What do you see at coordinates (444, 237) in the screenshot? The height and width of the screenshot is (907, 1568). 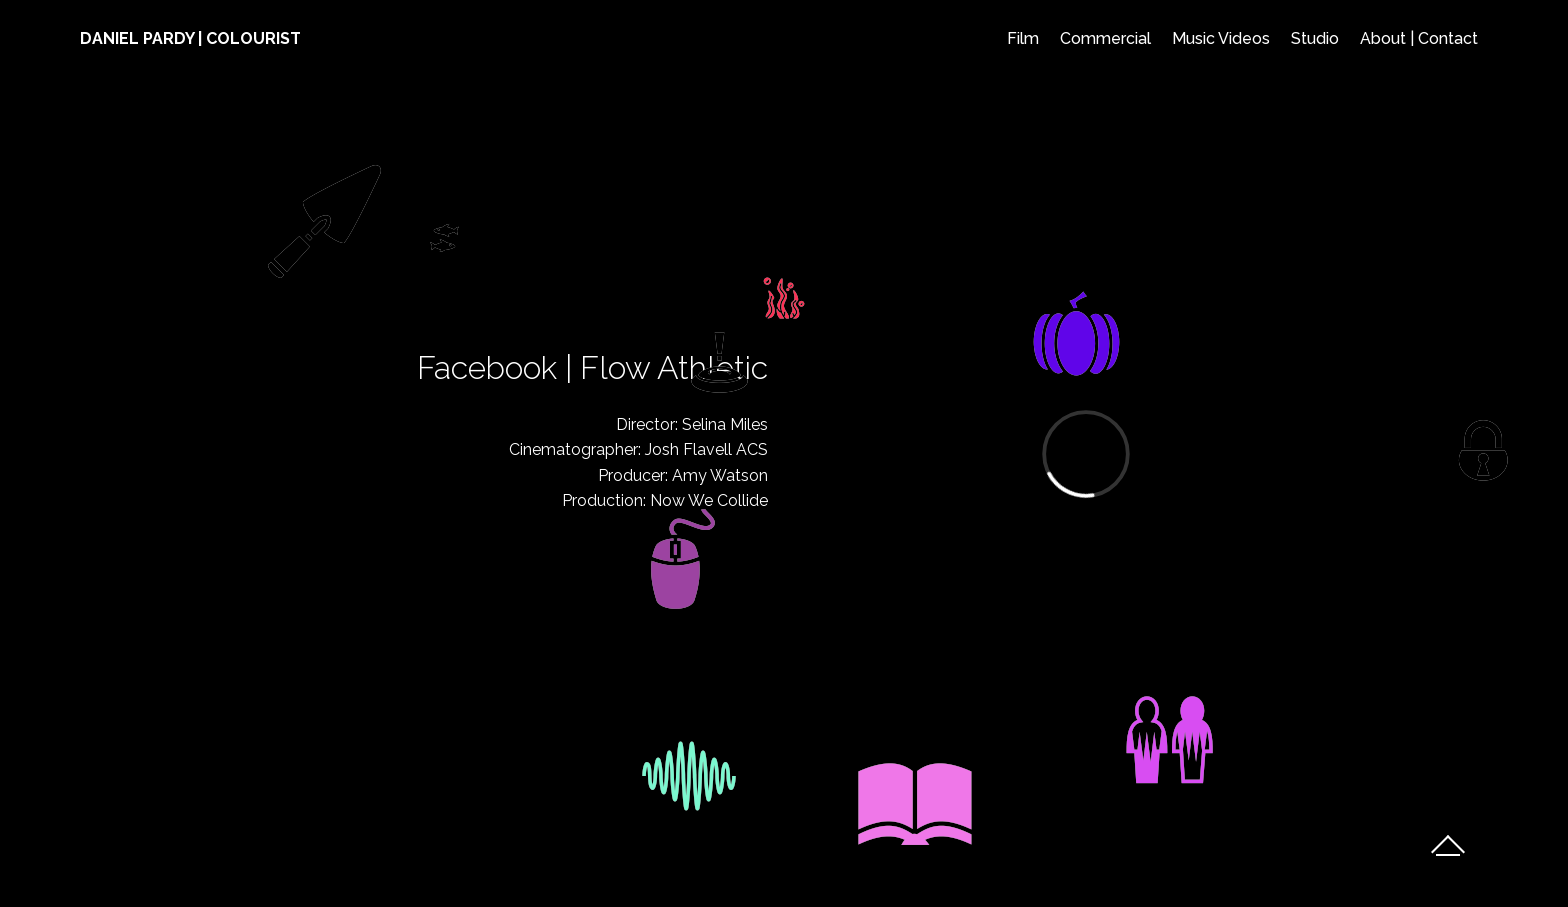 I see `indicates pisces zodiac sign` at bounding box center [444, 237].